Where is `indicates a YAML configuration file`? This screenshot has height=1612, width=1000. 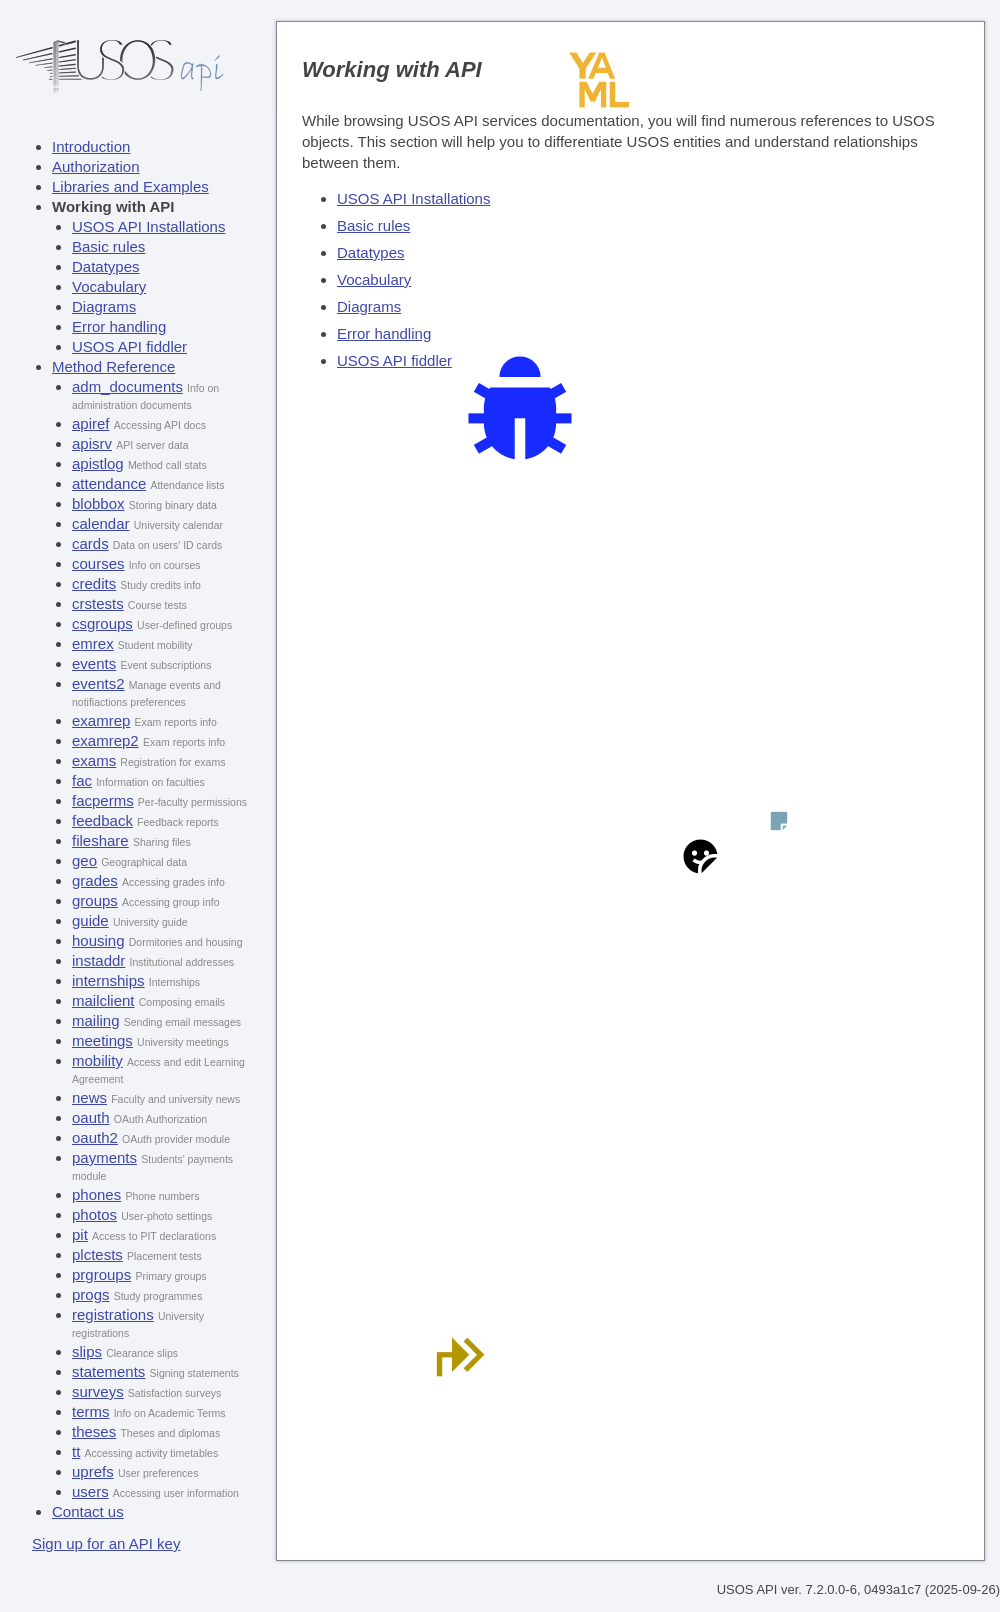 indicates a YAML configuration file is located at coordinates (599, 80).